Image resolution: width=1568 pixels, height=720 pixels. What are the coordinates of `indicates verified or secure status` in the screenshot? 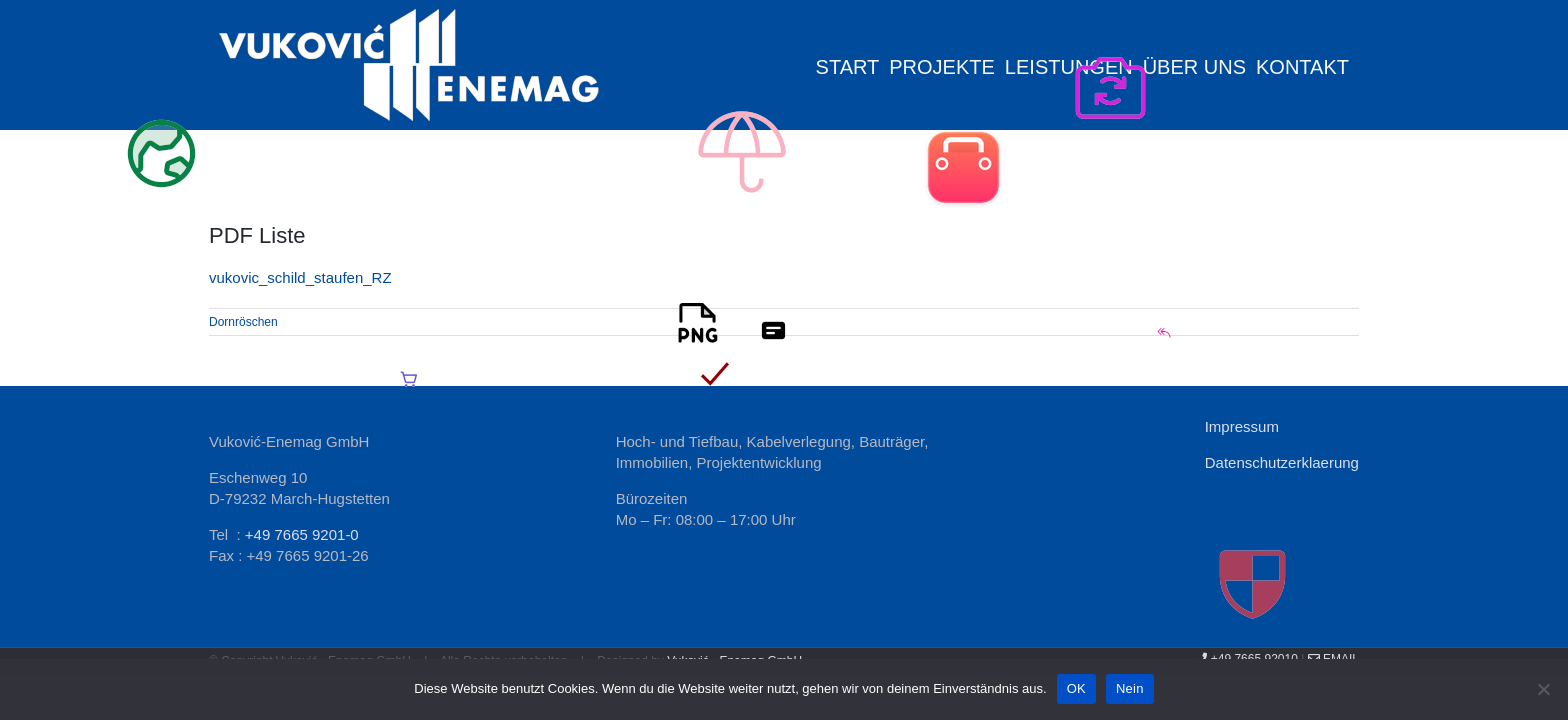 It's located at (1252, 580).